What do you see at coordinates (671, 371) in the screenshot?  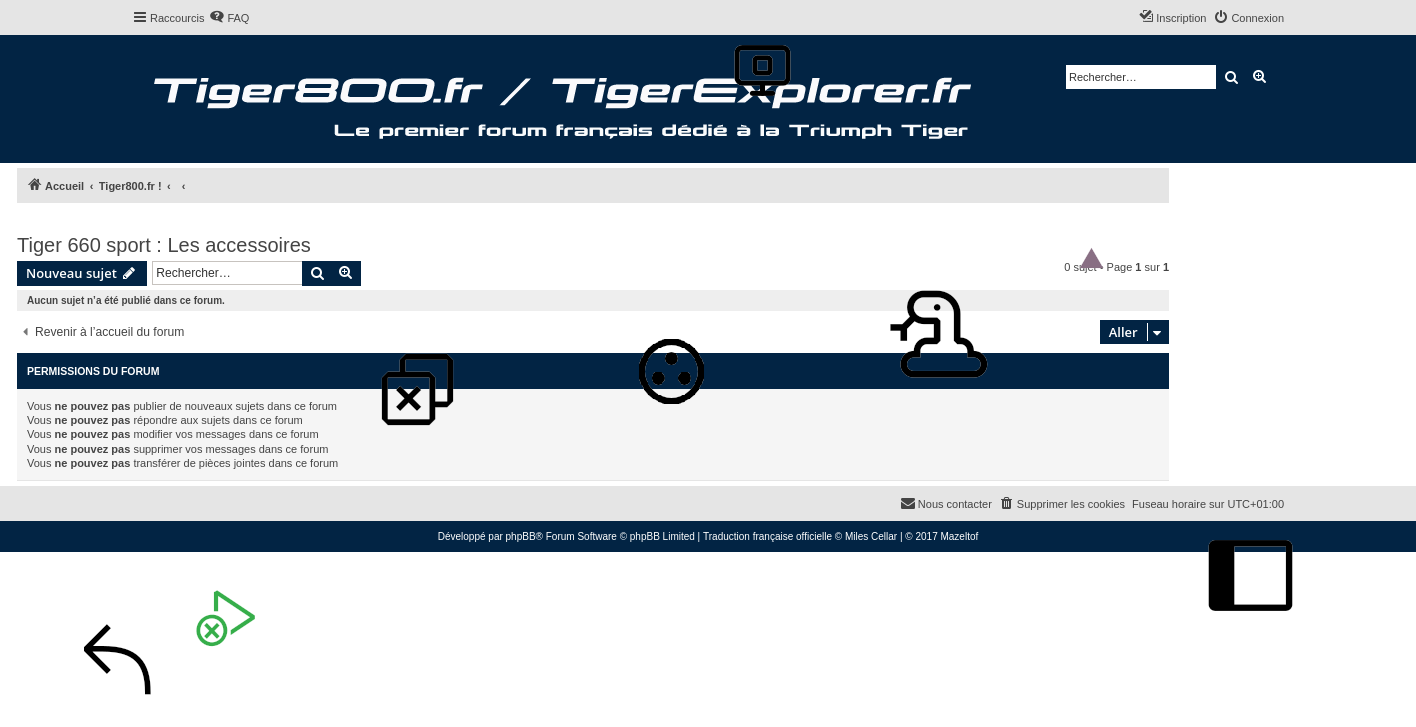 I see `view group or team workspace` at bounding box center [671, 371].